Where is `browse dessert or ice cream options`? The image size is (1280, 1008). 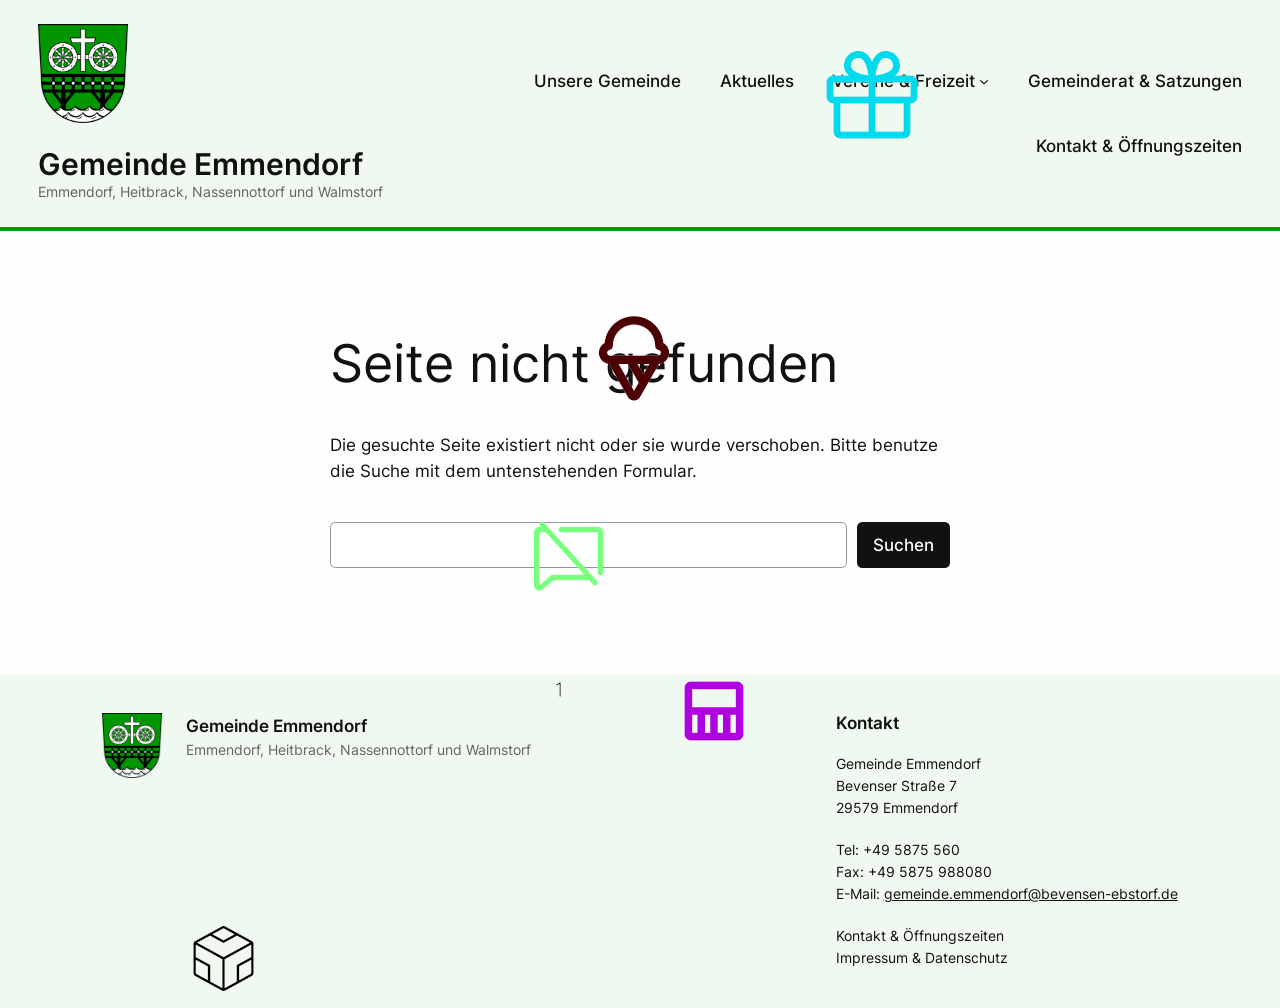 browse dessert or ice cream options is located at coordinates (634, 357).